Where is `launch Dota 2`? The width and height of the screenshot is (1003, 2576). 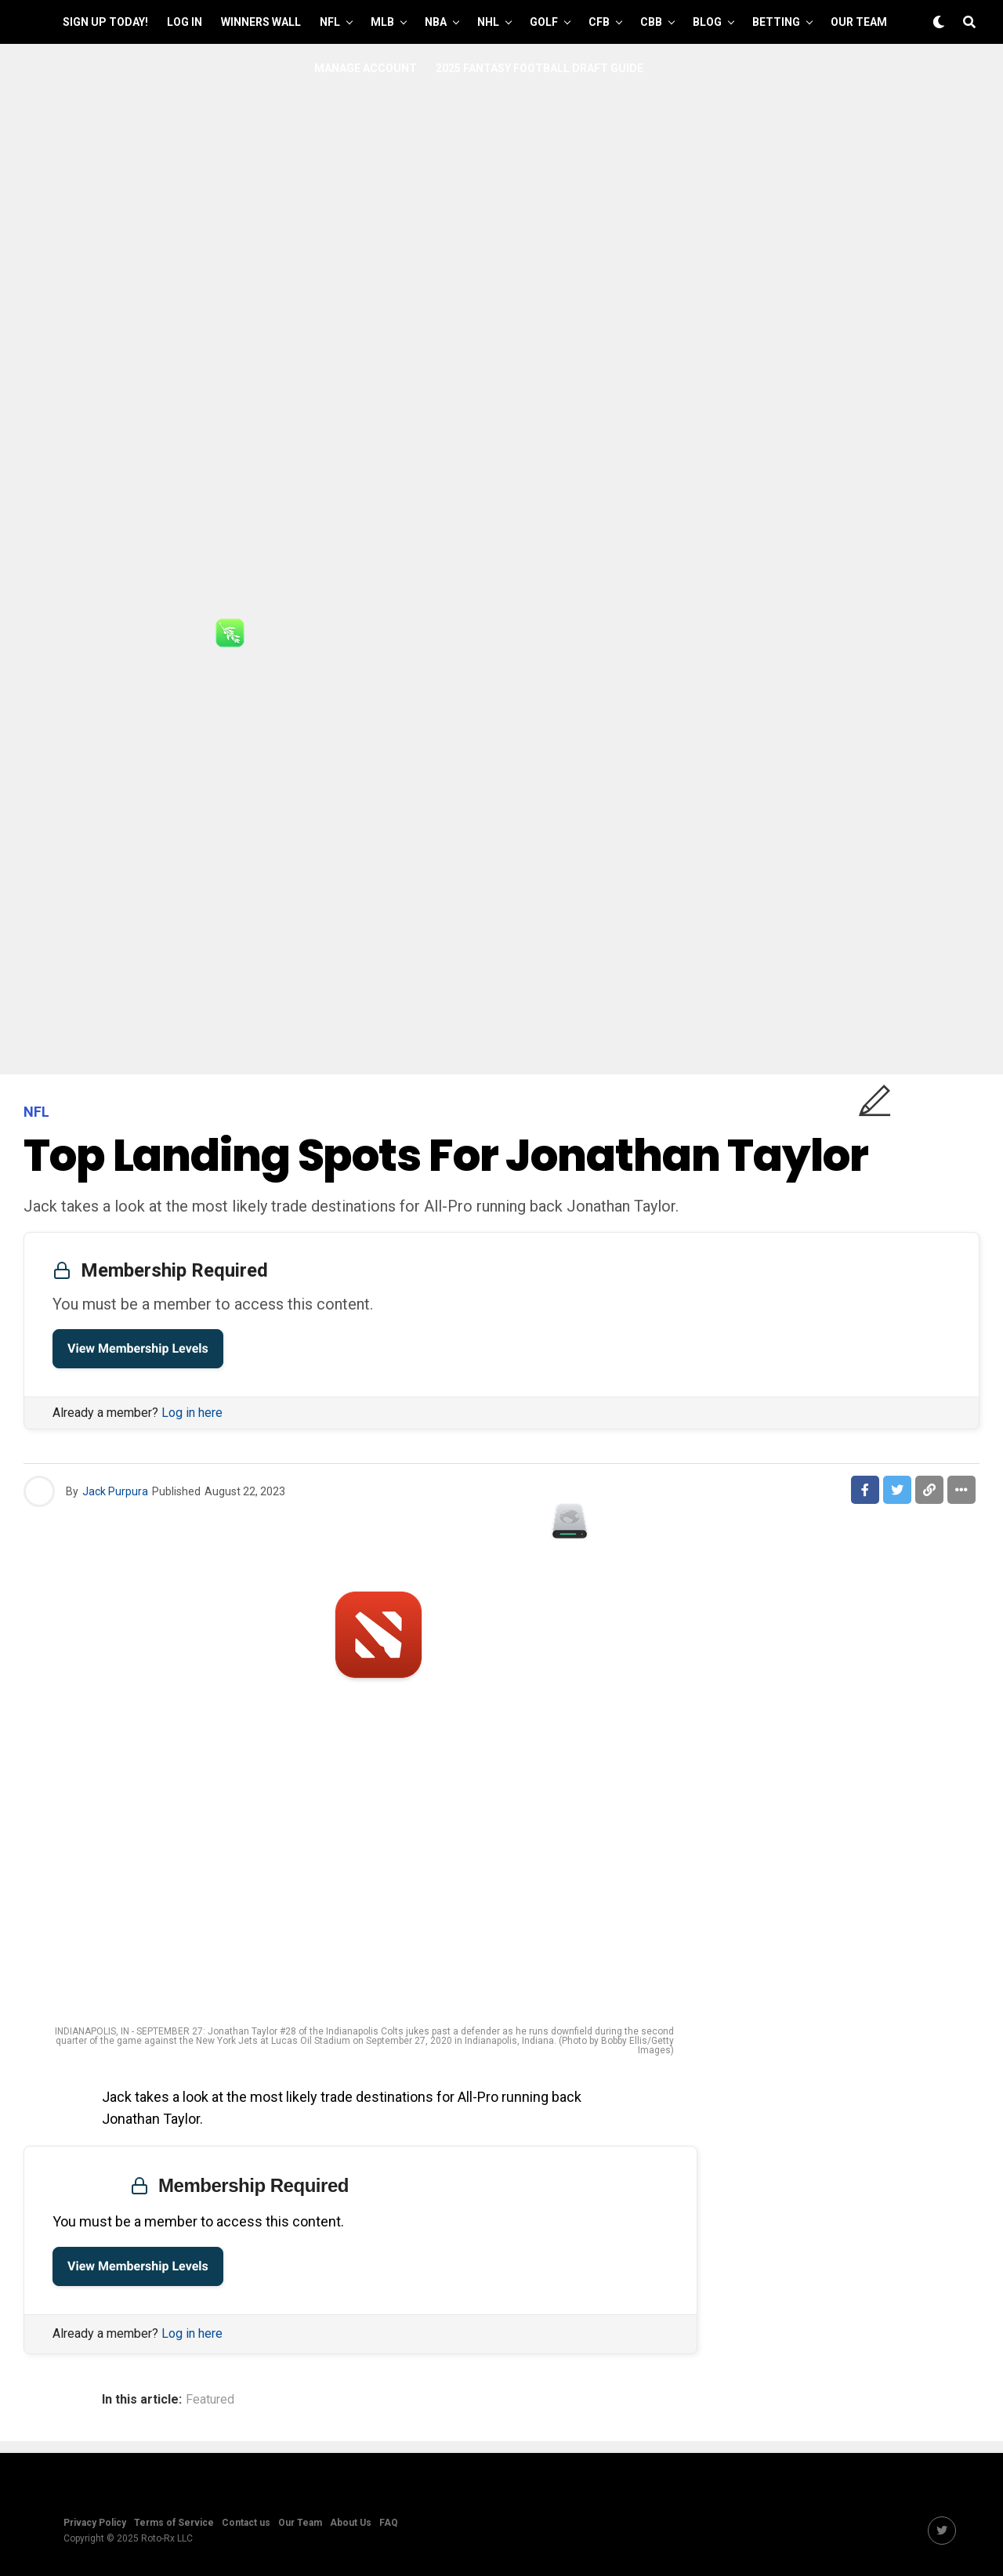 launch Dota 2 is located at coordinates (378, 1635).